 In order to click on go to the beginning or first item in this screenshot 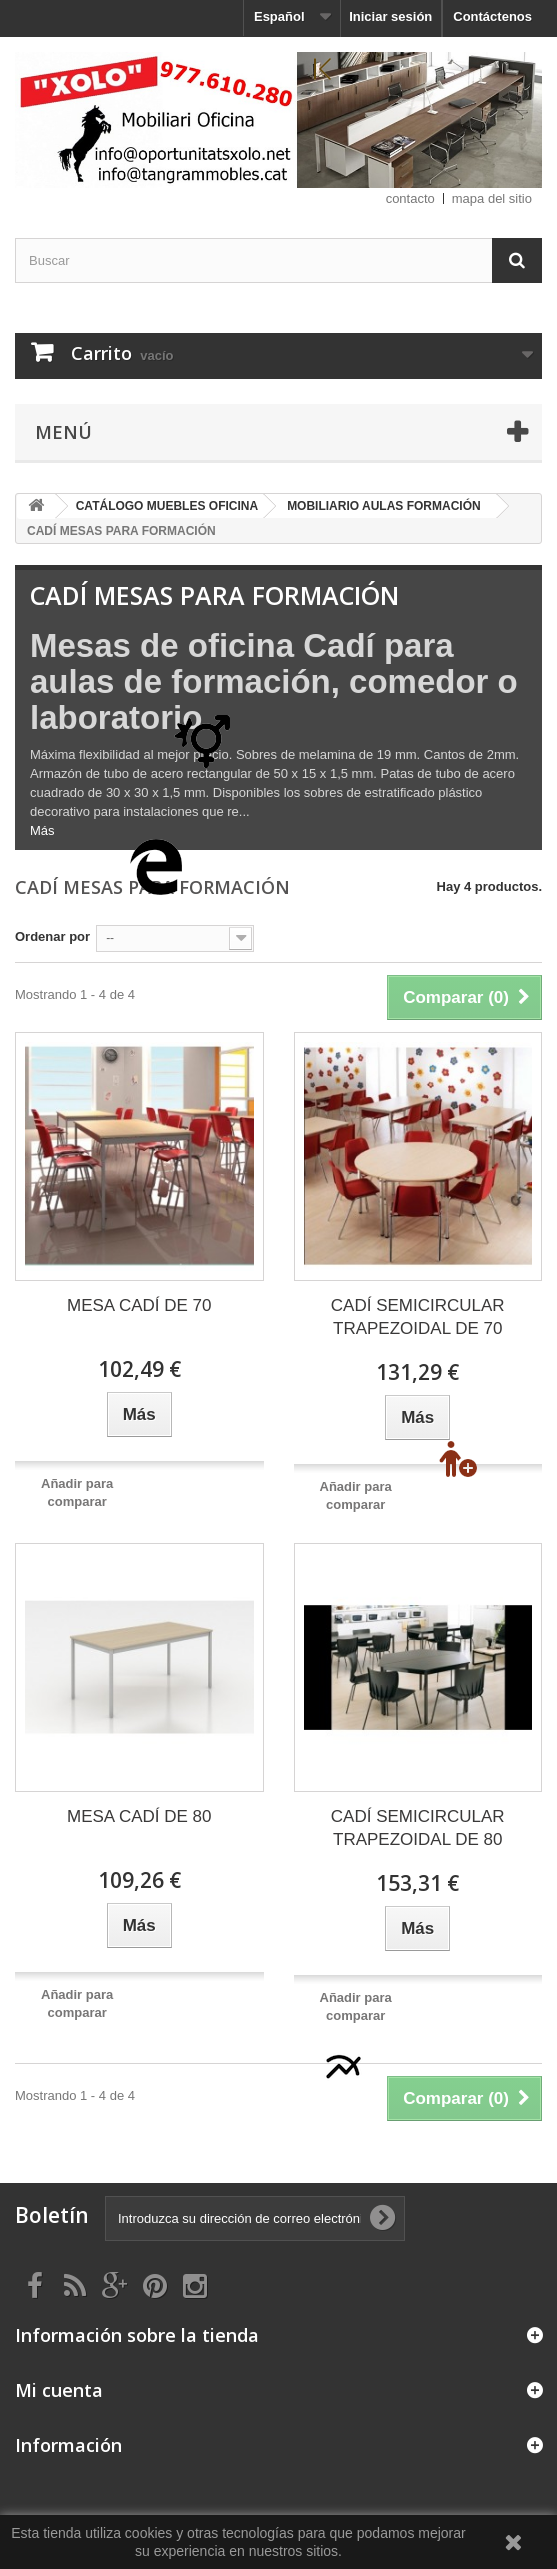, I will do `click(322, 69)`.